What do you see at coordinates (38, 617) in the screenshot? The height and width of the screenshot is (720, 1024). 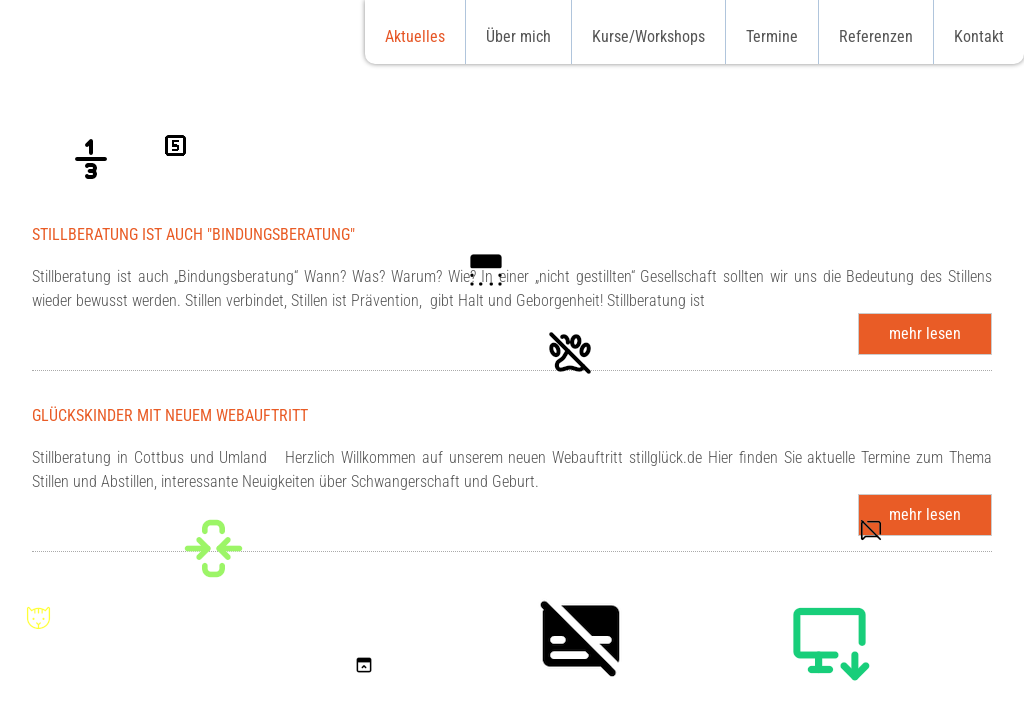 I see `view pet or animal-related content` at bounding box center [38, 617].